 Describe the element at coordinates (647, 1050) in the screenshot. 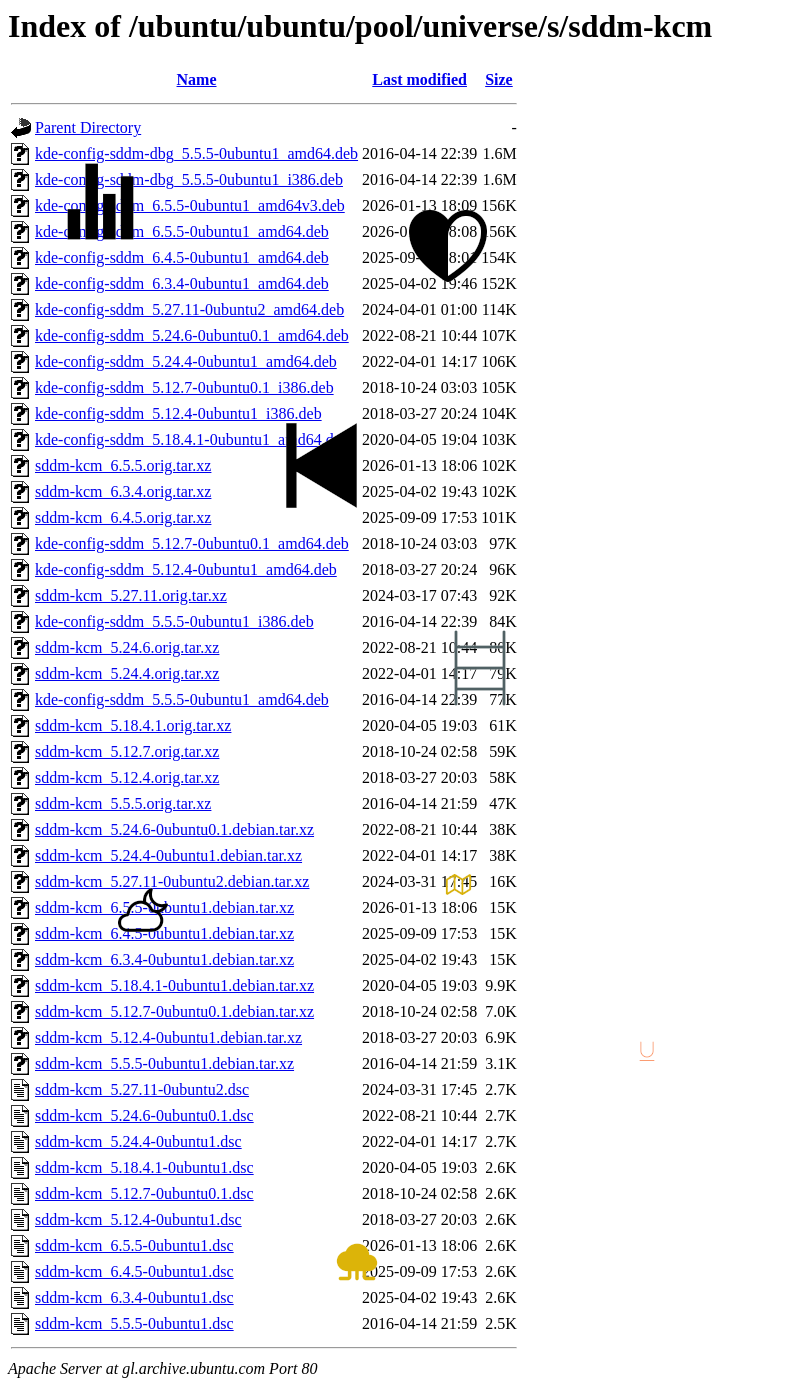

I see `apply underline formatting to selected text` at that location.